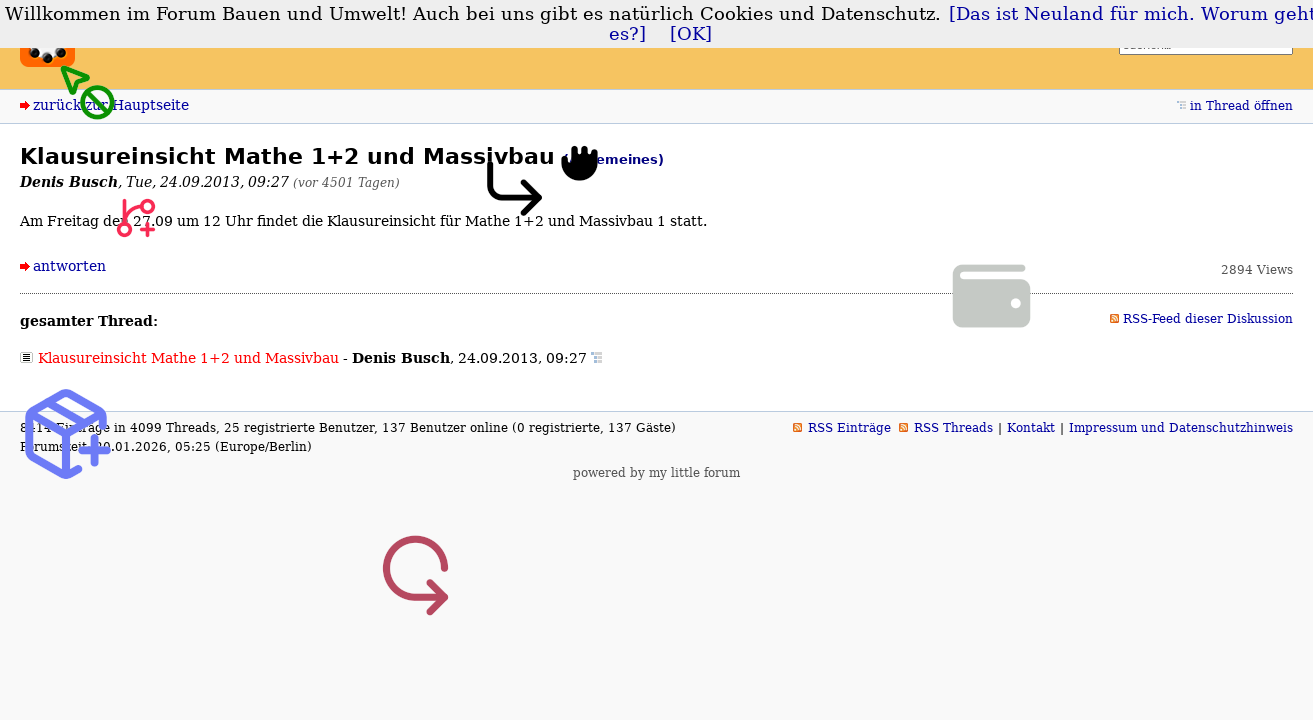 The image size is (1313, 720). Describe the element at coordinates (991, 298) in the screenshot. I see `access your wallet or payment methods` at that location.